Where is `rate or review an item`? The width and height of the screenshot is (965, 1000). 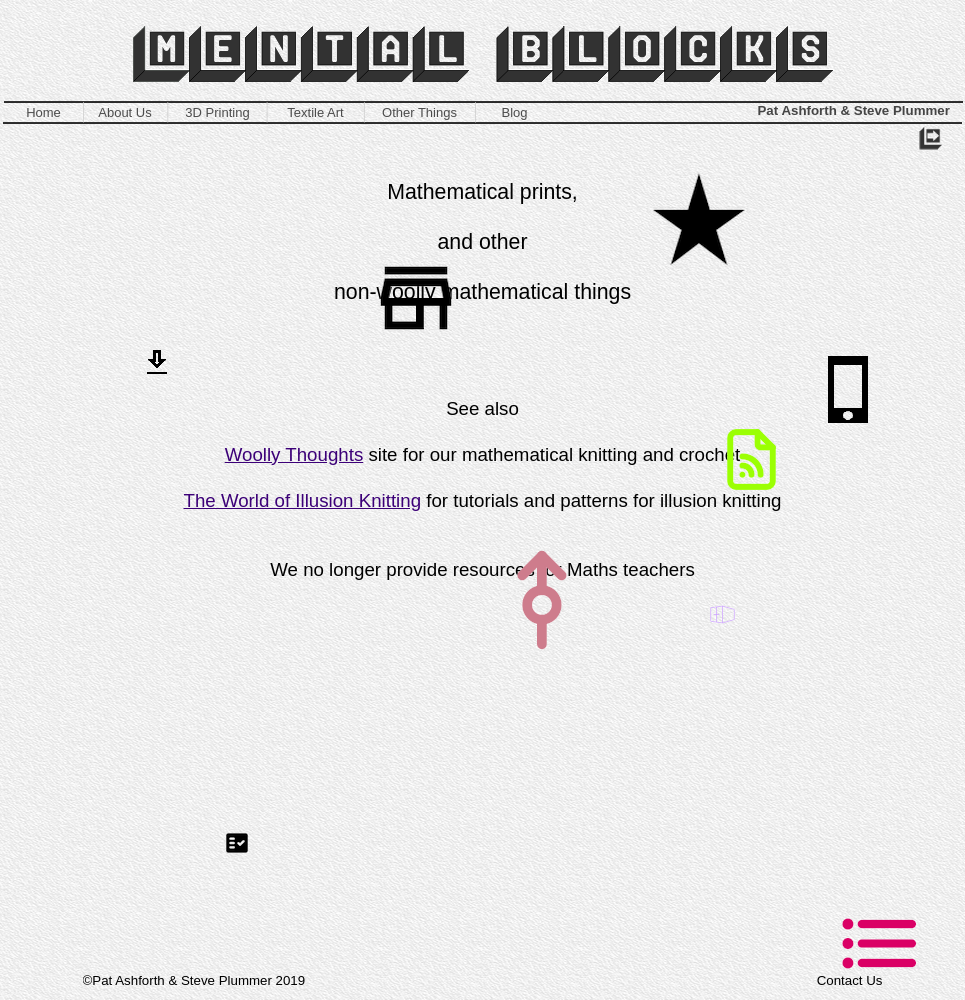
rate or review an item is located at coordinates (699, 219).